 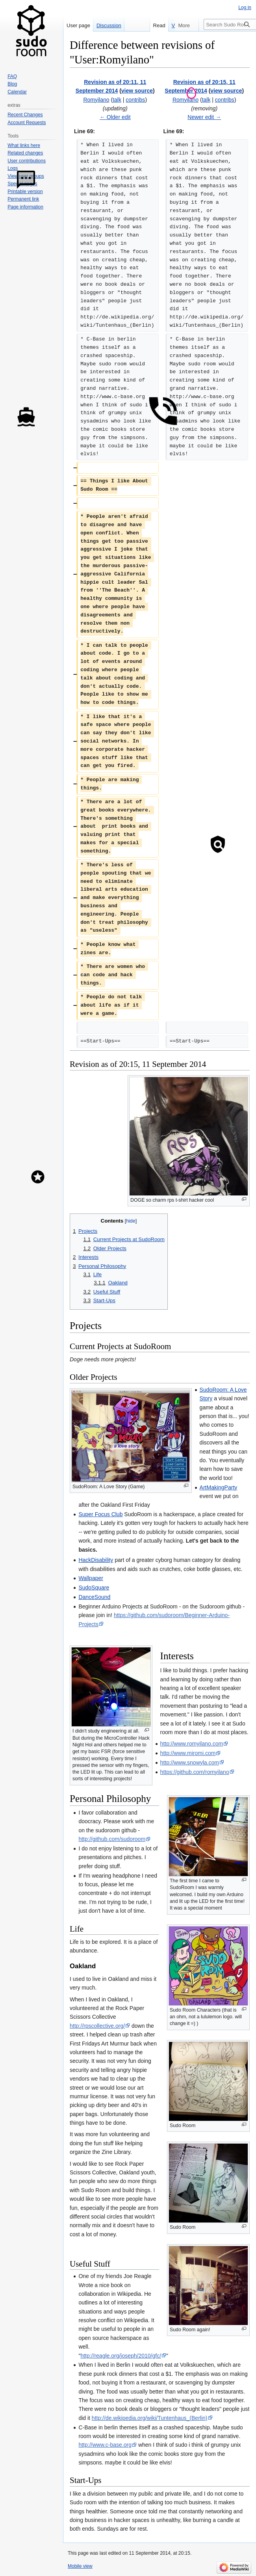 What do you see at coordinates (38, 1177) in the screenshot?
I see `view favorites or starred items` at bounding box center [38, 1177].